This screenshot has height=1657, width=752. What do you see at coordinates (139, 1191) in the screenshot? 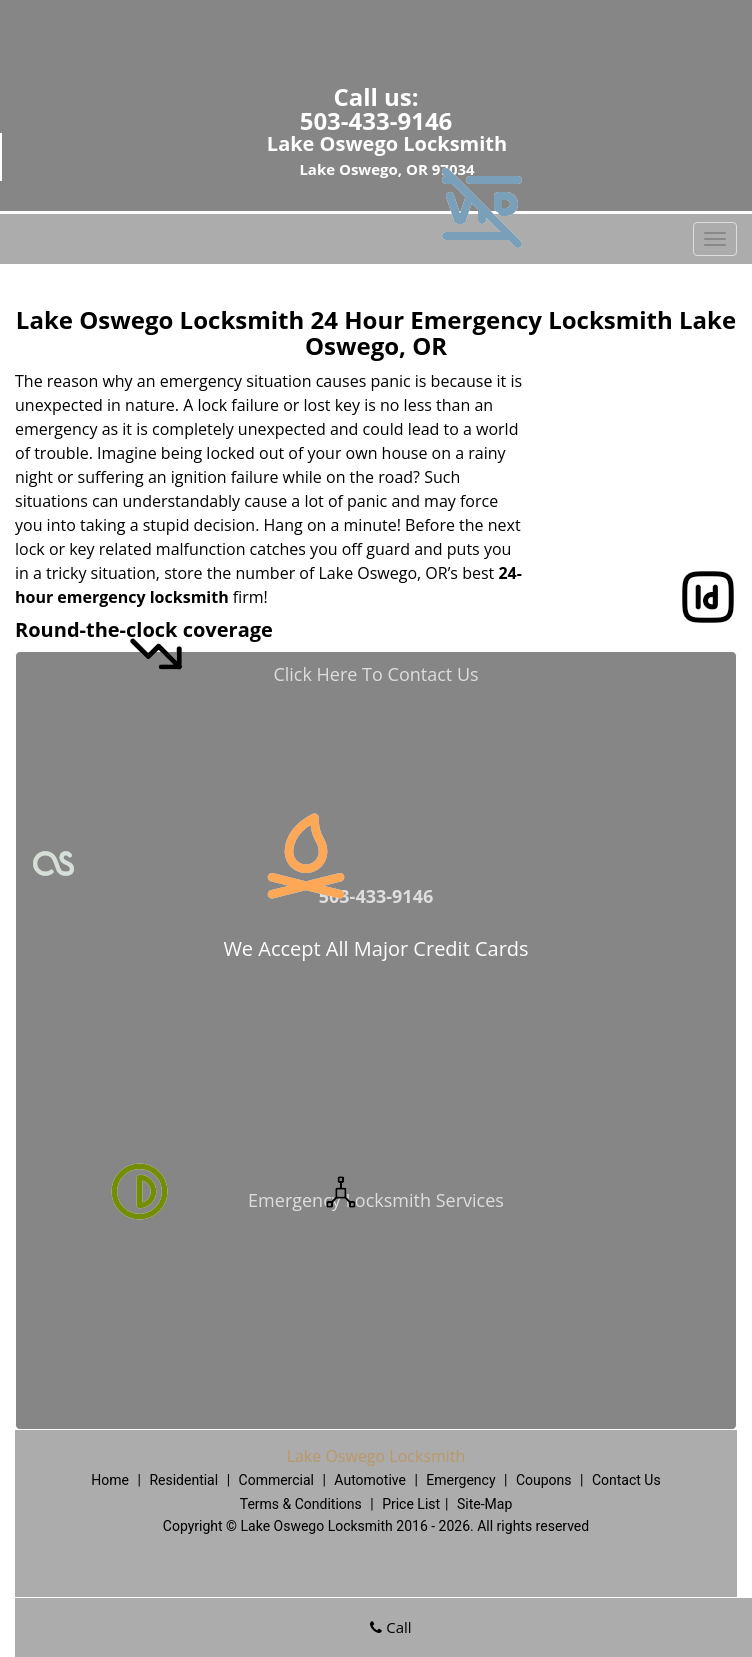
I see `adjust display contrast settings` at bounding box center [139, 1191].